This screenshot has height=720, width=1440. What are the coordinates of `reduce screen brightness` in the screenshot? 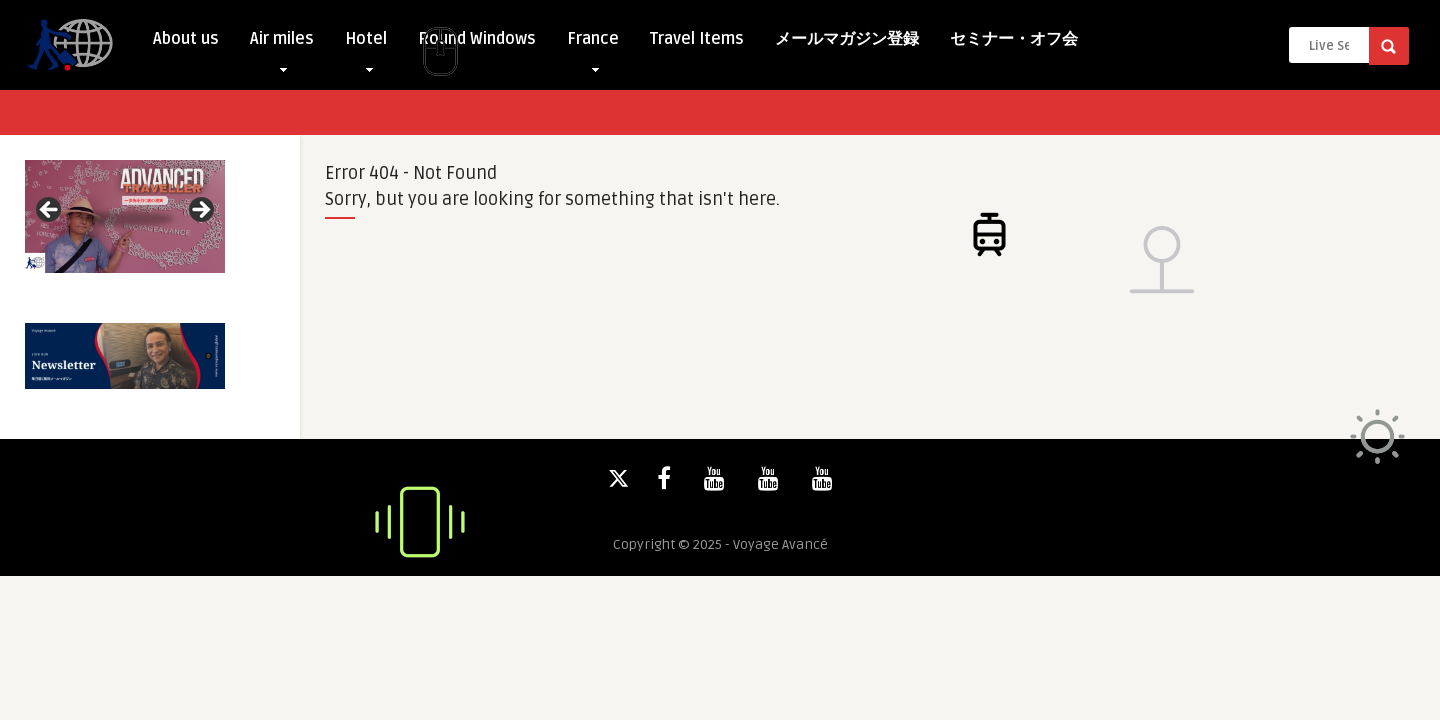 It's located at (1377, 436).